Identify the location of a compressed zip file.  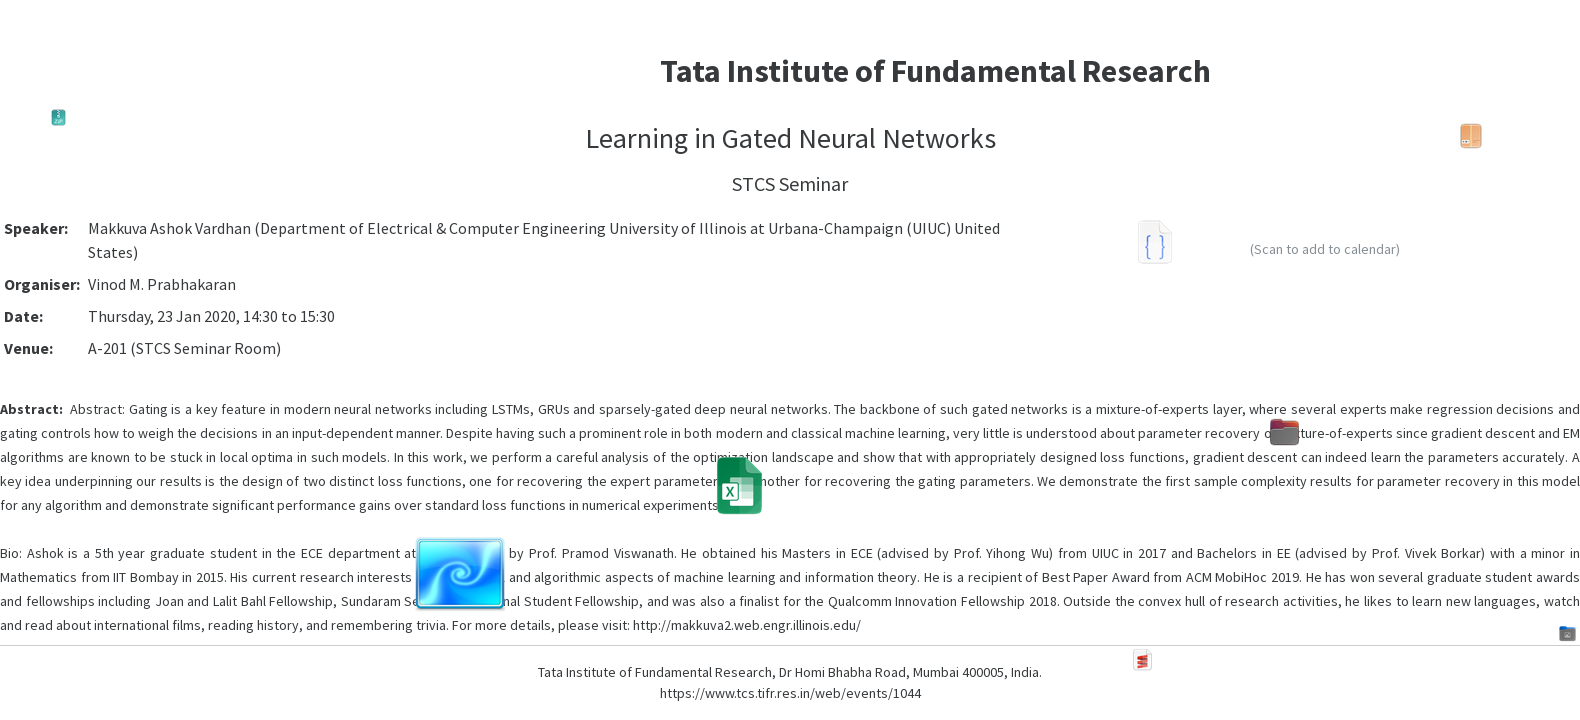
(58, 117).